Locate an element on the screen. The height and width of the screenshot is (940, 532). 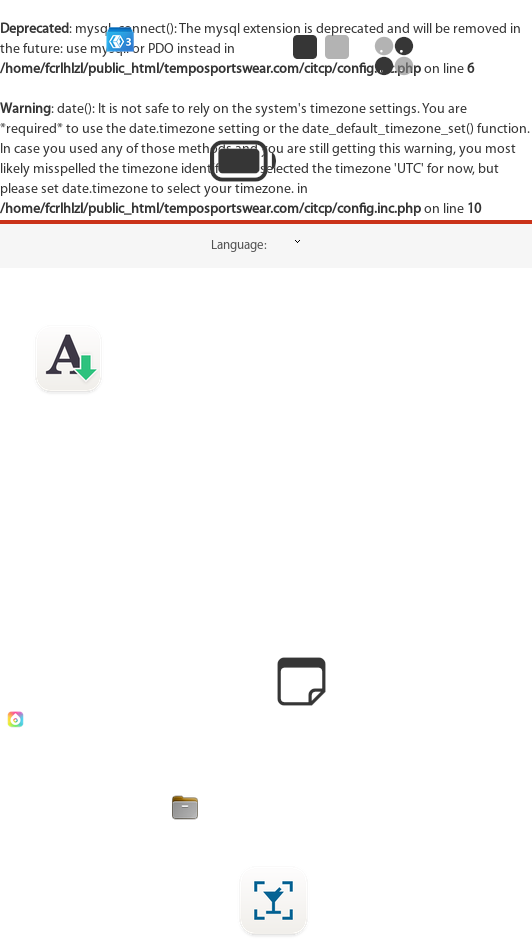
open file manager application is located at coordinates (185, 807).